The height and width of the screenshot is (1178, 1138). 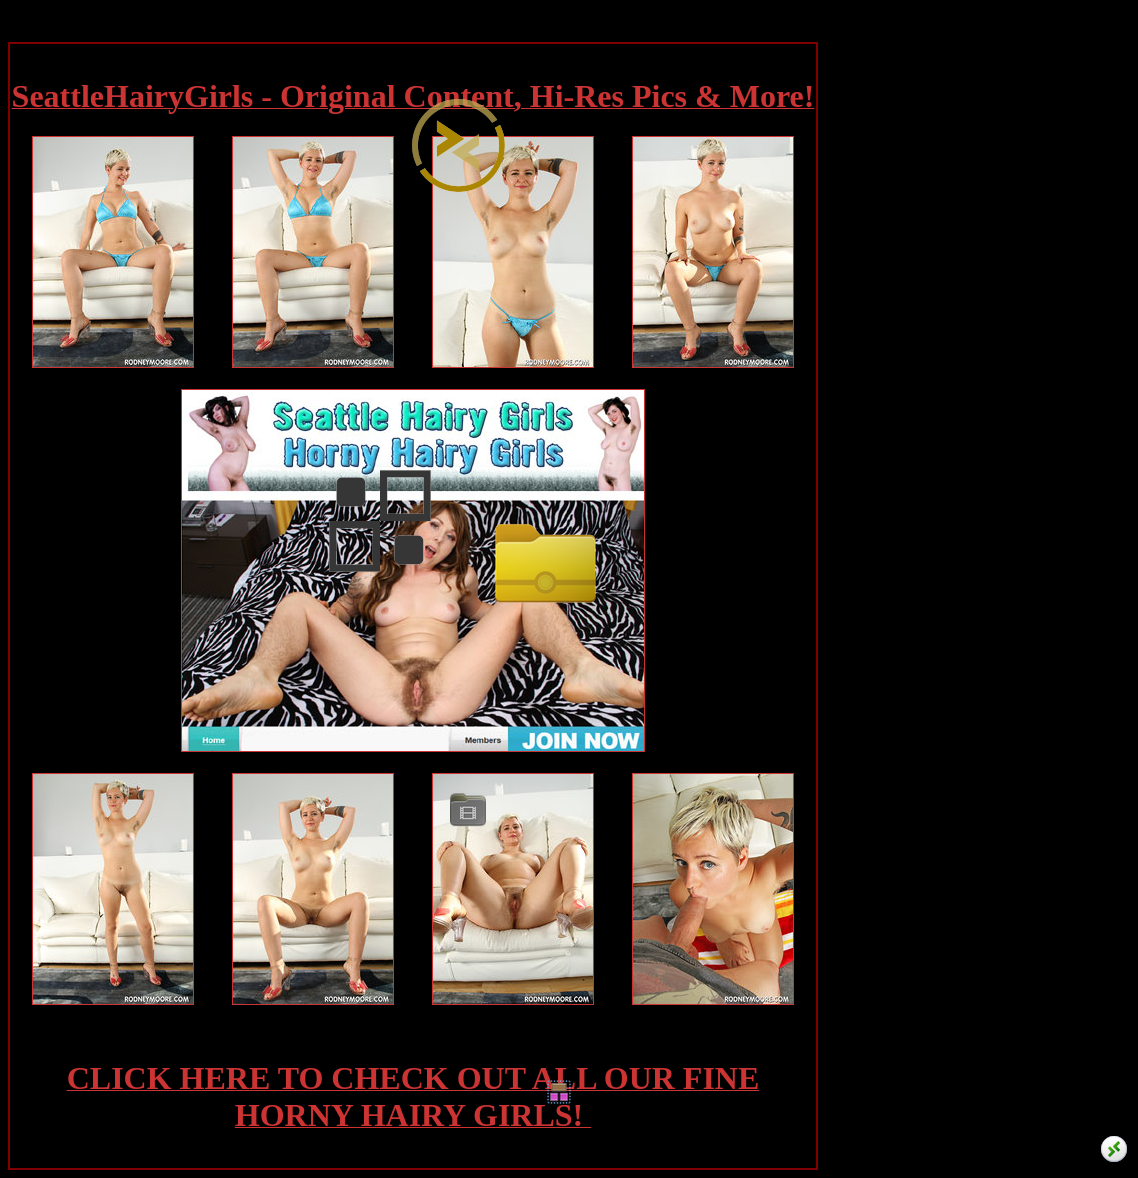 I want to click on launch klotski sliding block puzzle game, so click(x=380, y=521).